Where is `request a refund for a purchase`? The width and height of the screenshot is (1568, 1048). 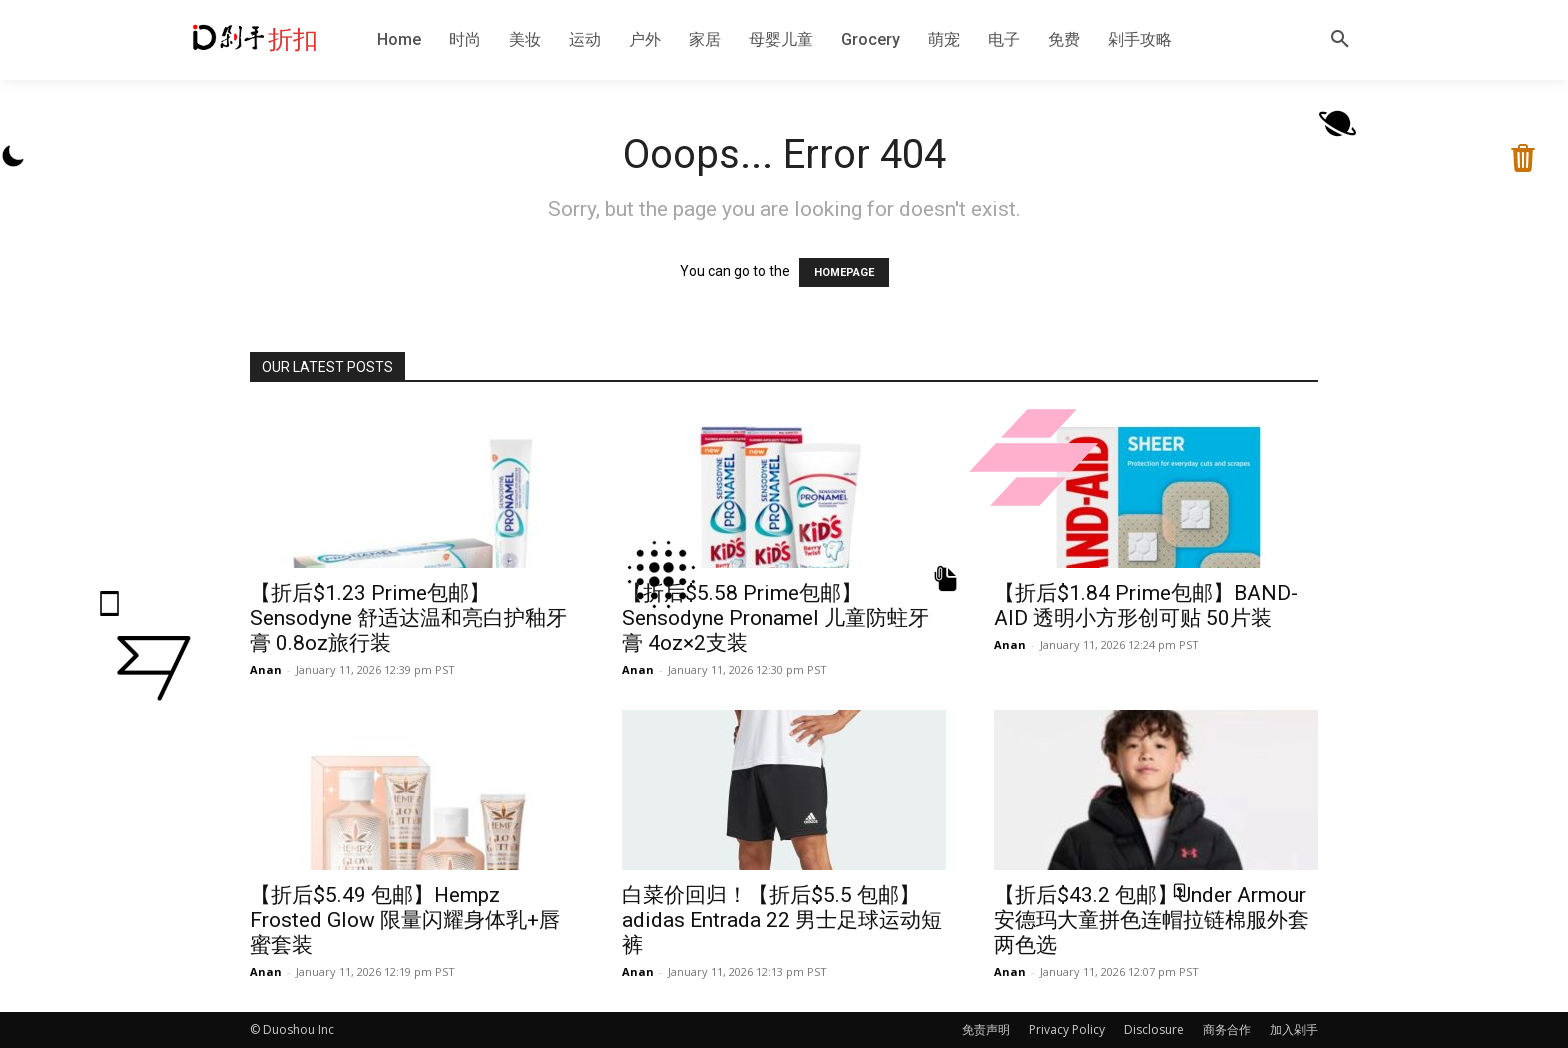 request a refund for a purchase is located at coordinates (1179, 890).